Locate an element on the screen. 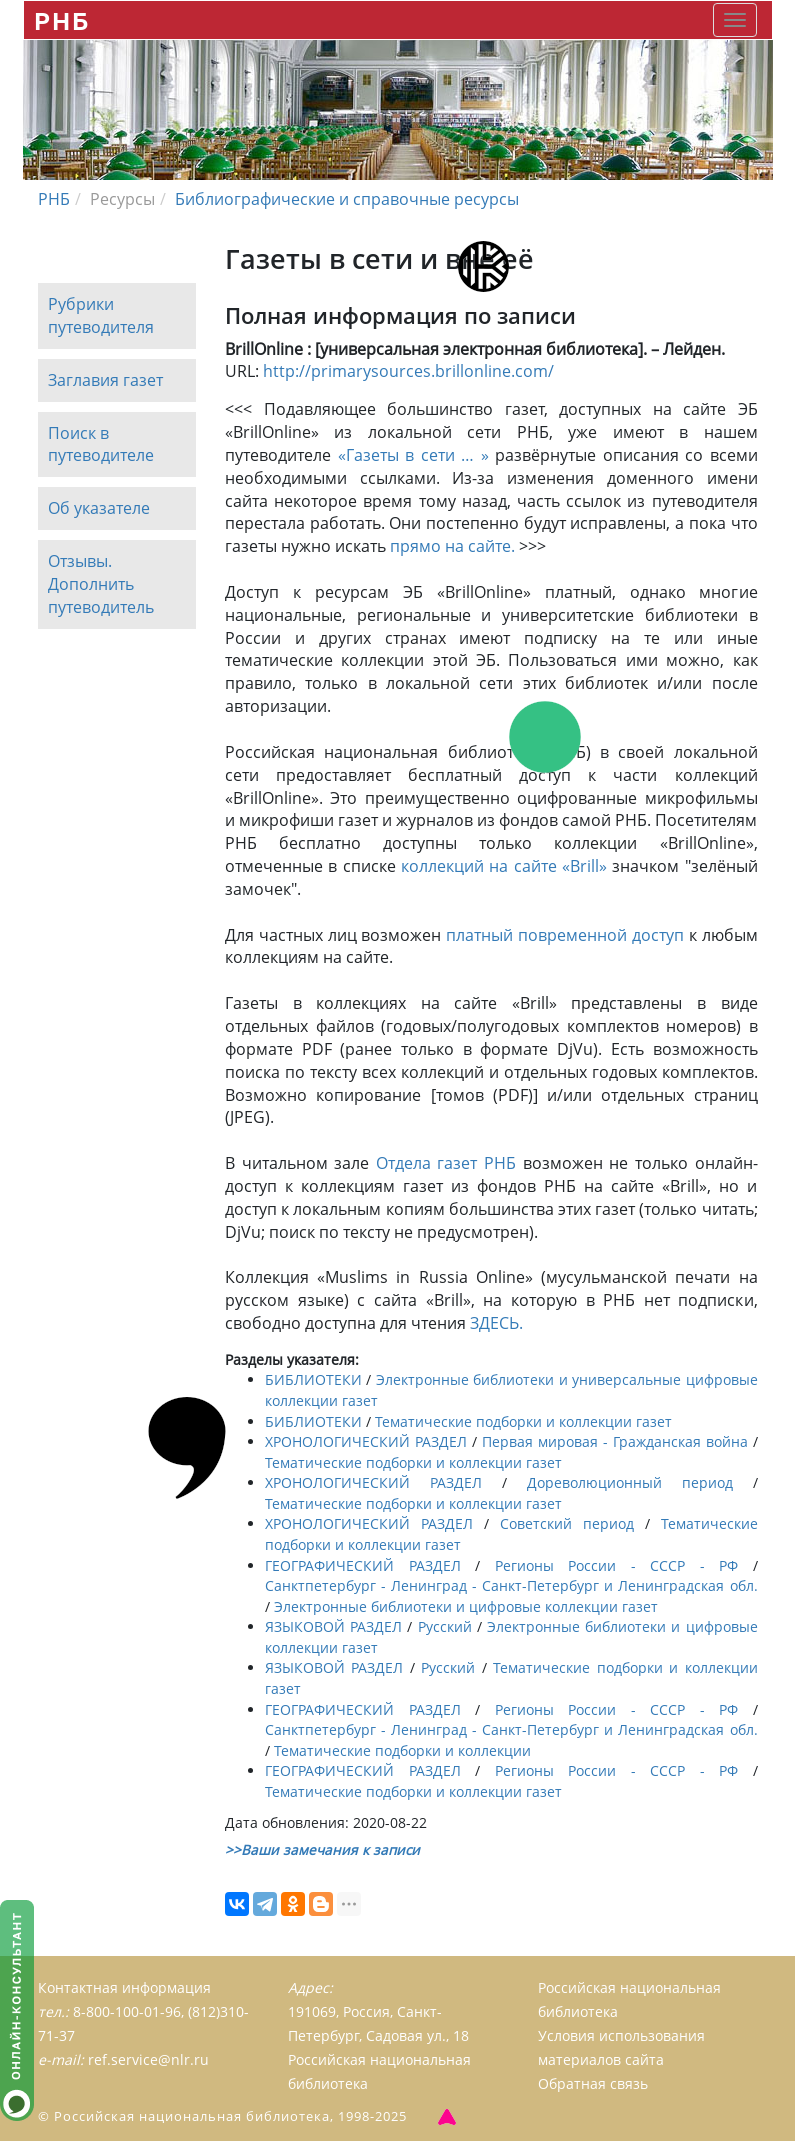  unselected or inactive radio button option is located at coordinates (545, 737).